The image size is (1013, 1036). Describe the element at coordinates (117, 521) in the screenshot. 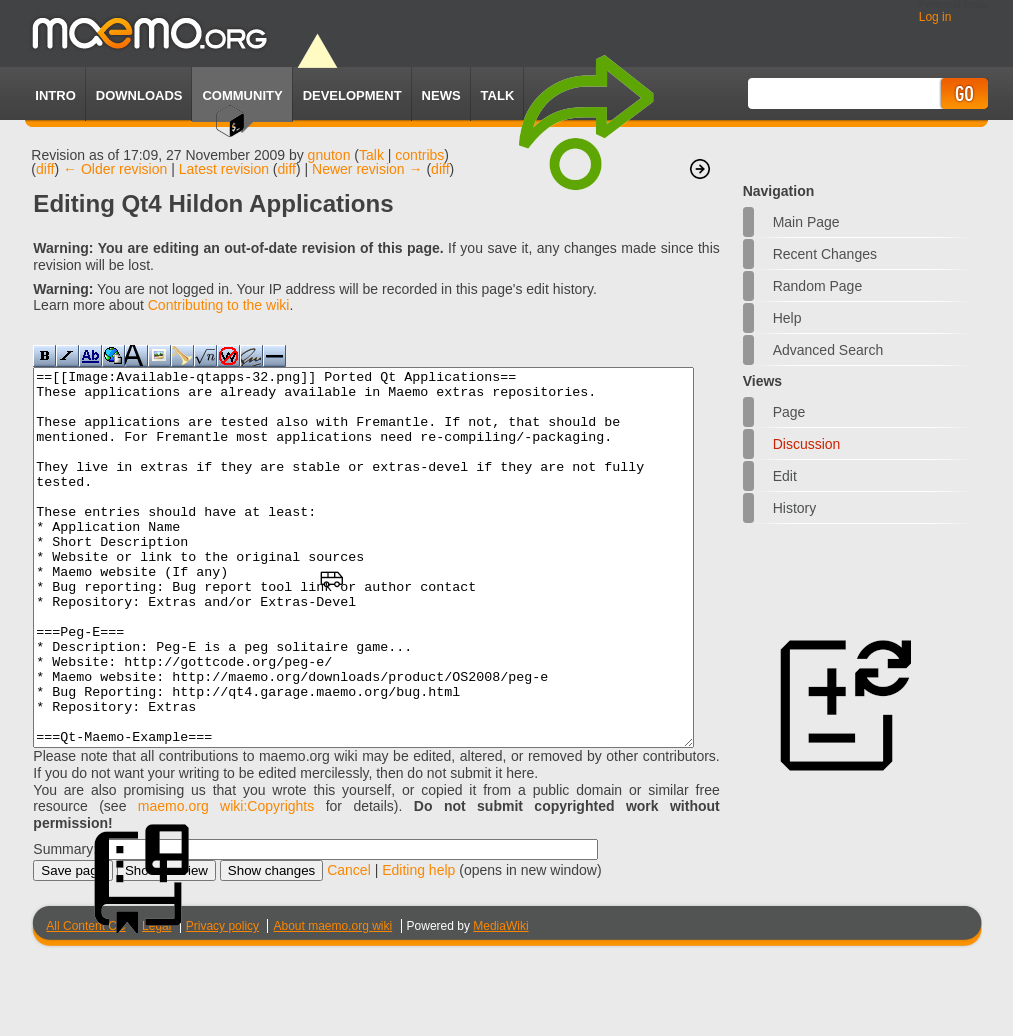

I see `empty placeholder icon for spacing or alignment` at that location.